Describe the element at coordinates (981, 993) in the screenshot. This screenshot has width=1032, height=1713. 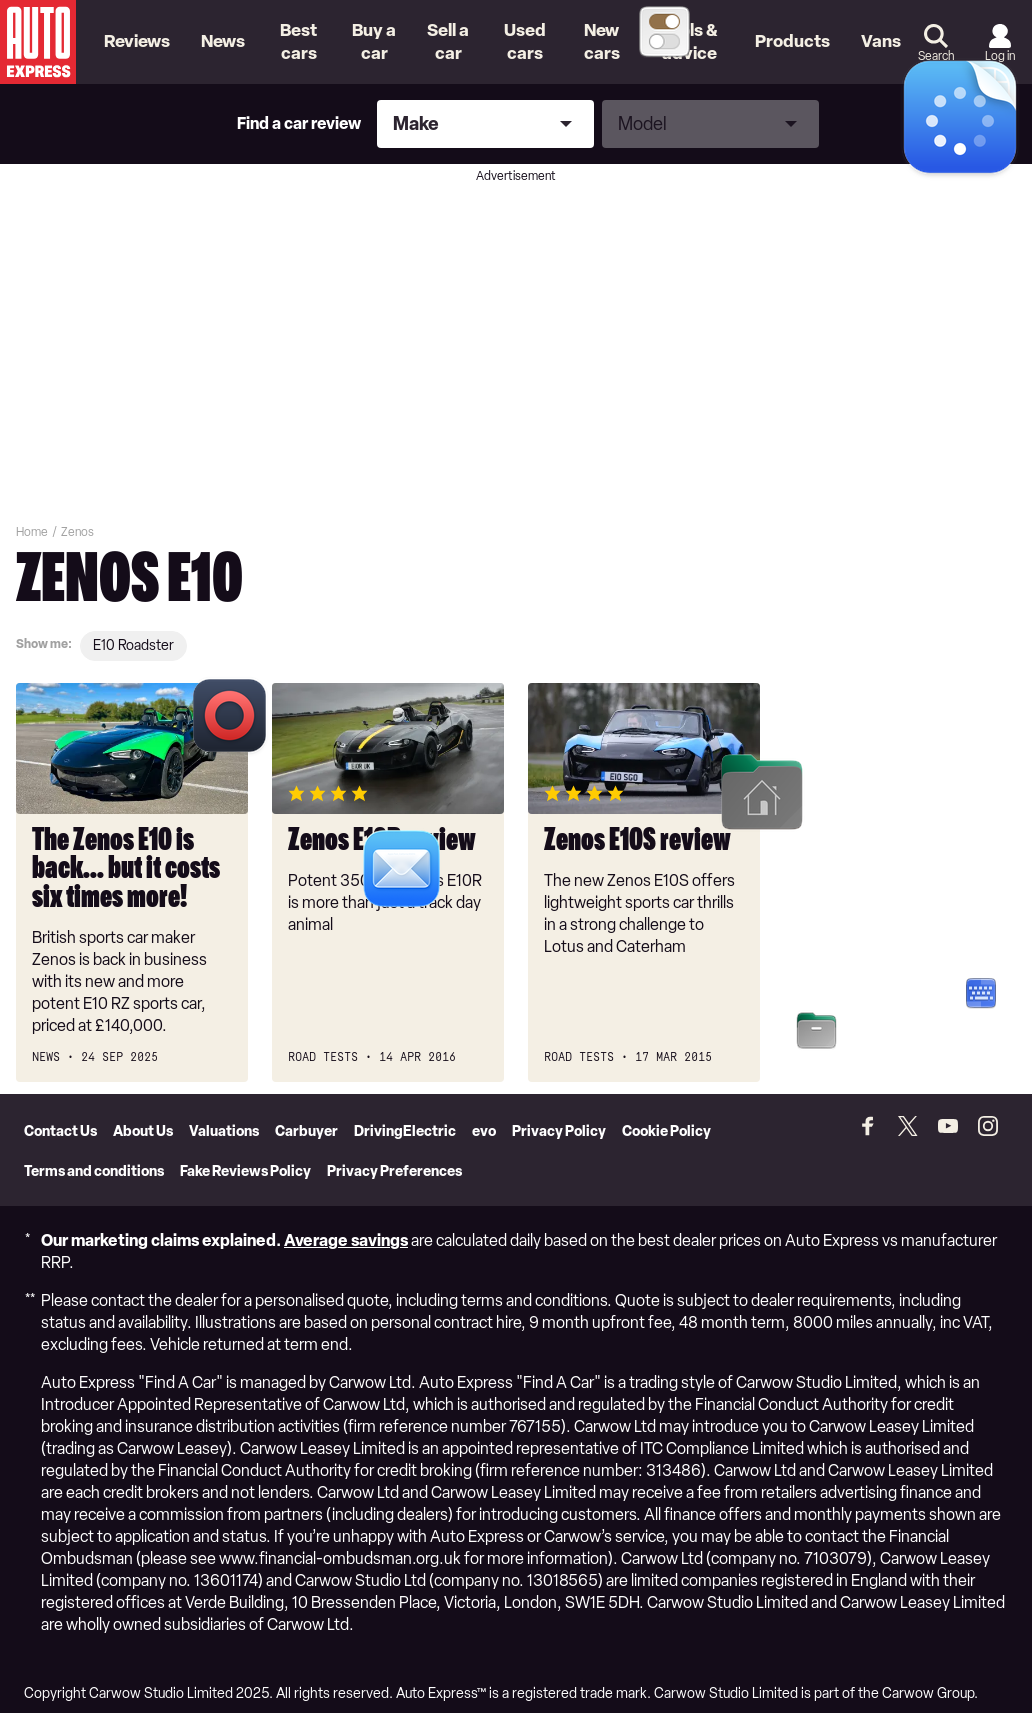
I see `access keyboard and input method settings` at that location.